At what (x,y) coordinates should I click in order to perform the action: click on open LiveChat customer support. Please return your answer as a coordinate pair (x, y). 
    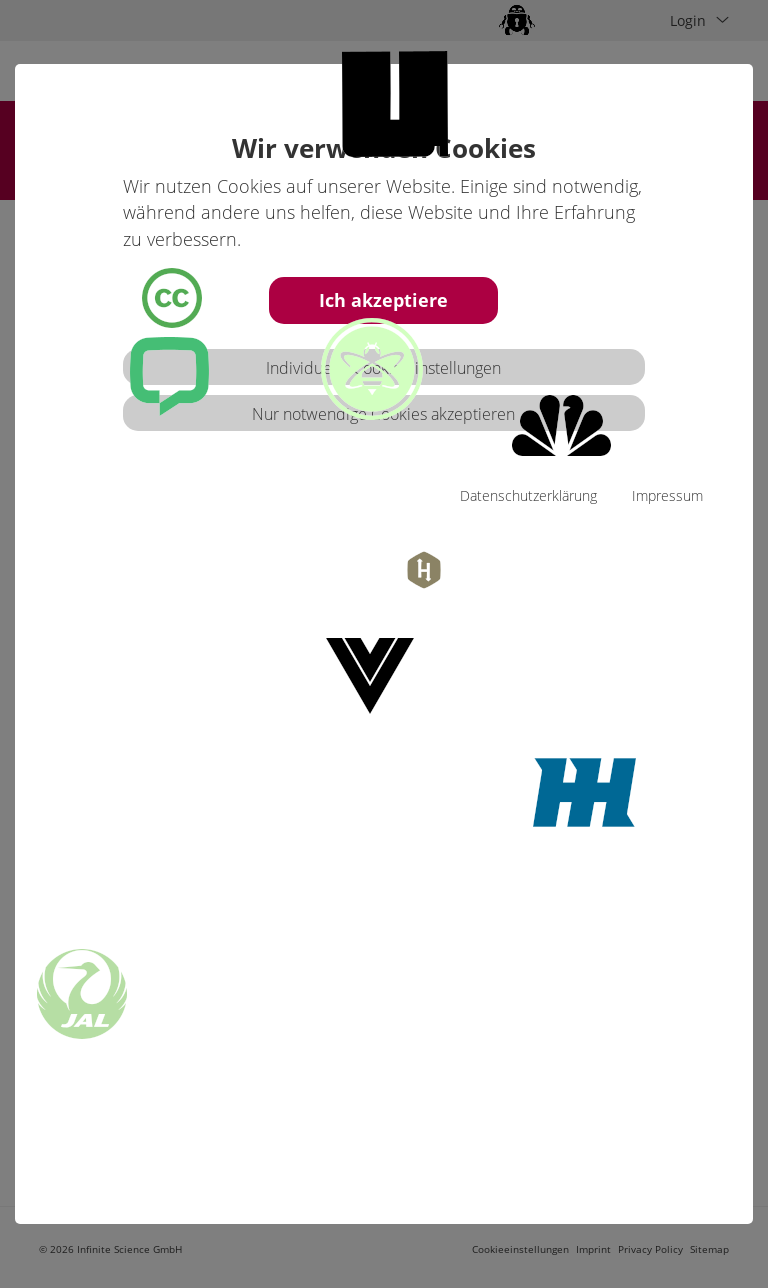
    Looking at the image, I should click on (169, 376).